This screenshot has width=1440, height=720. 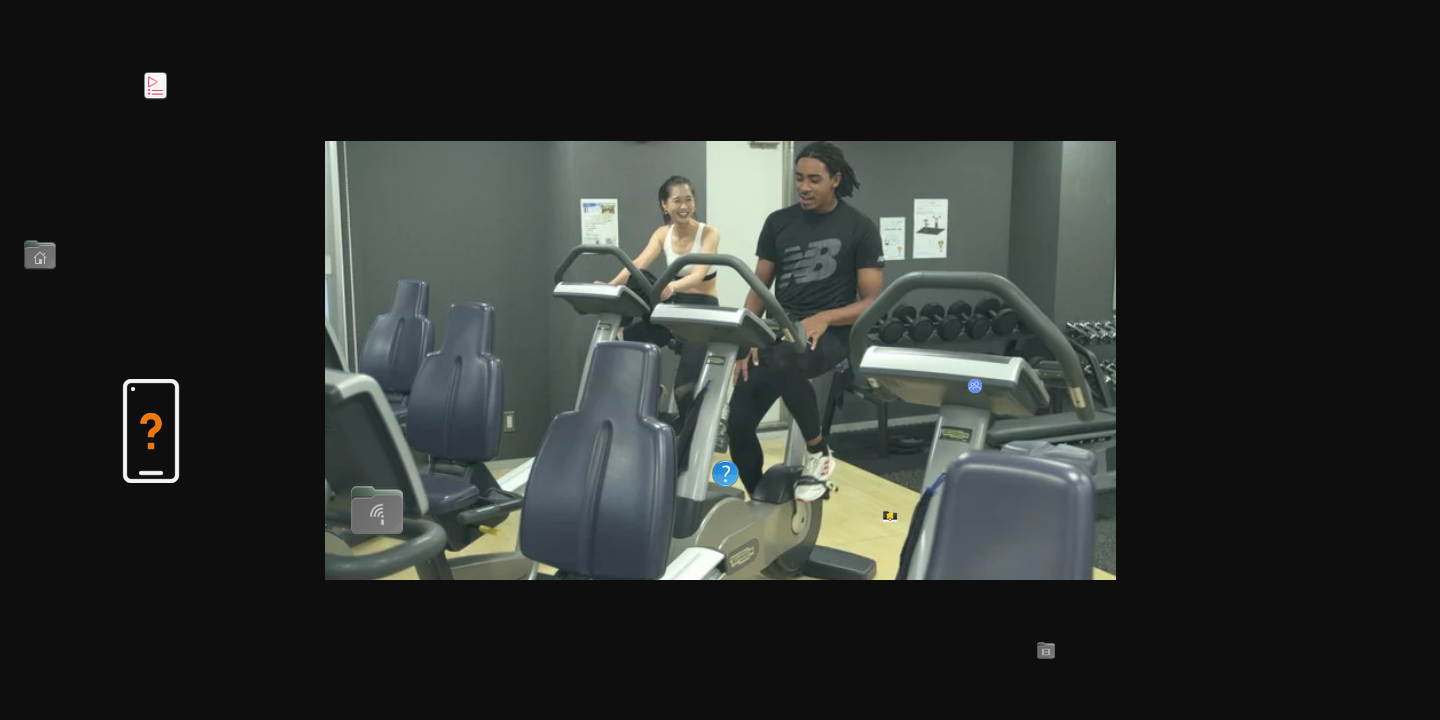 I want to click on access help or frequently asked questions, so click(x=725, y=473).